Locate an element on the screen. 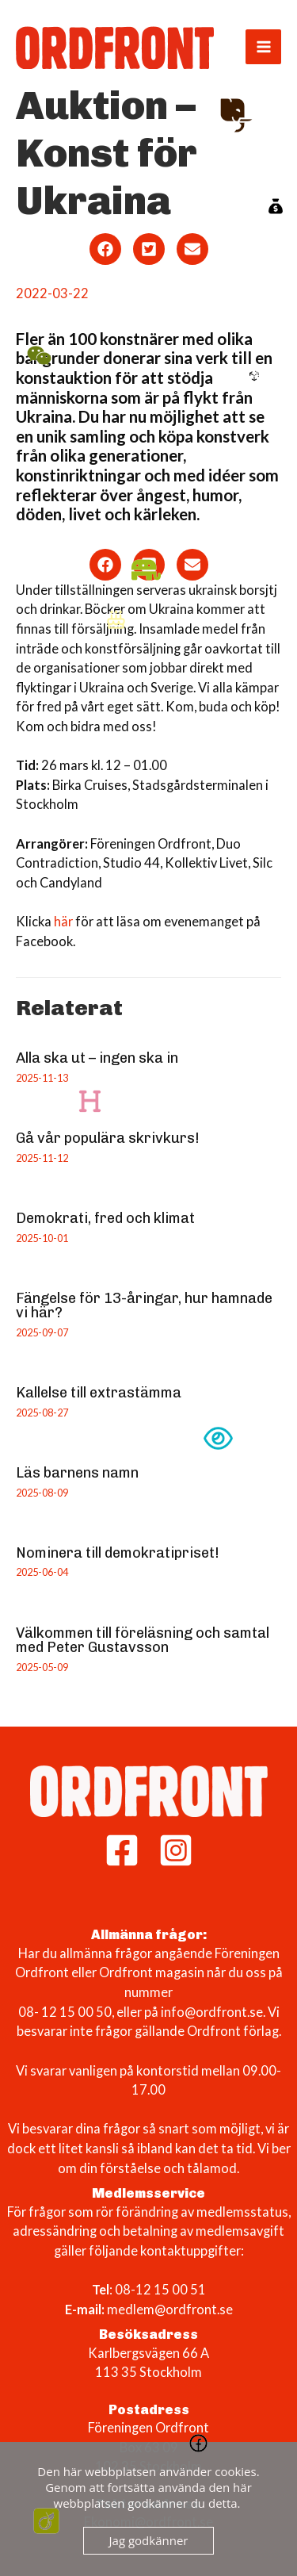 This screenshot has width=297, height=2576. deskpro logo is located at coordinates (236, 115).